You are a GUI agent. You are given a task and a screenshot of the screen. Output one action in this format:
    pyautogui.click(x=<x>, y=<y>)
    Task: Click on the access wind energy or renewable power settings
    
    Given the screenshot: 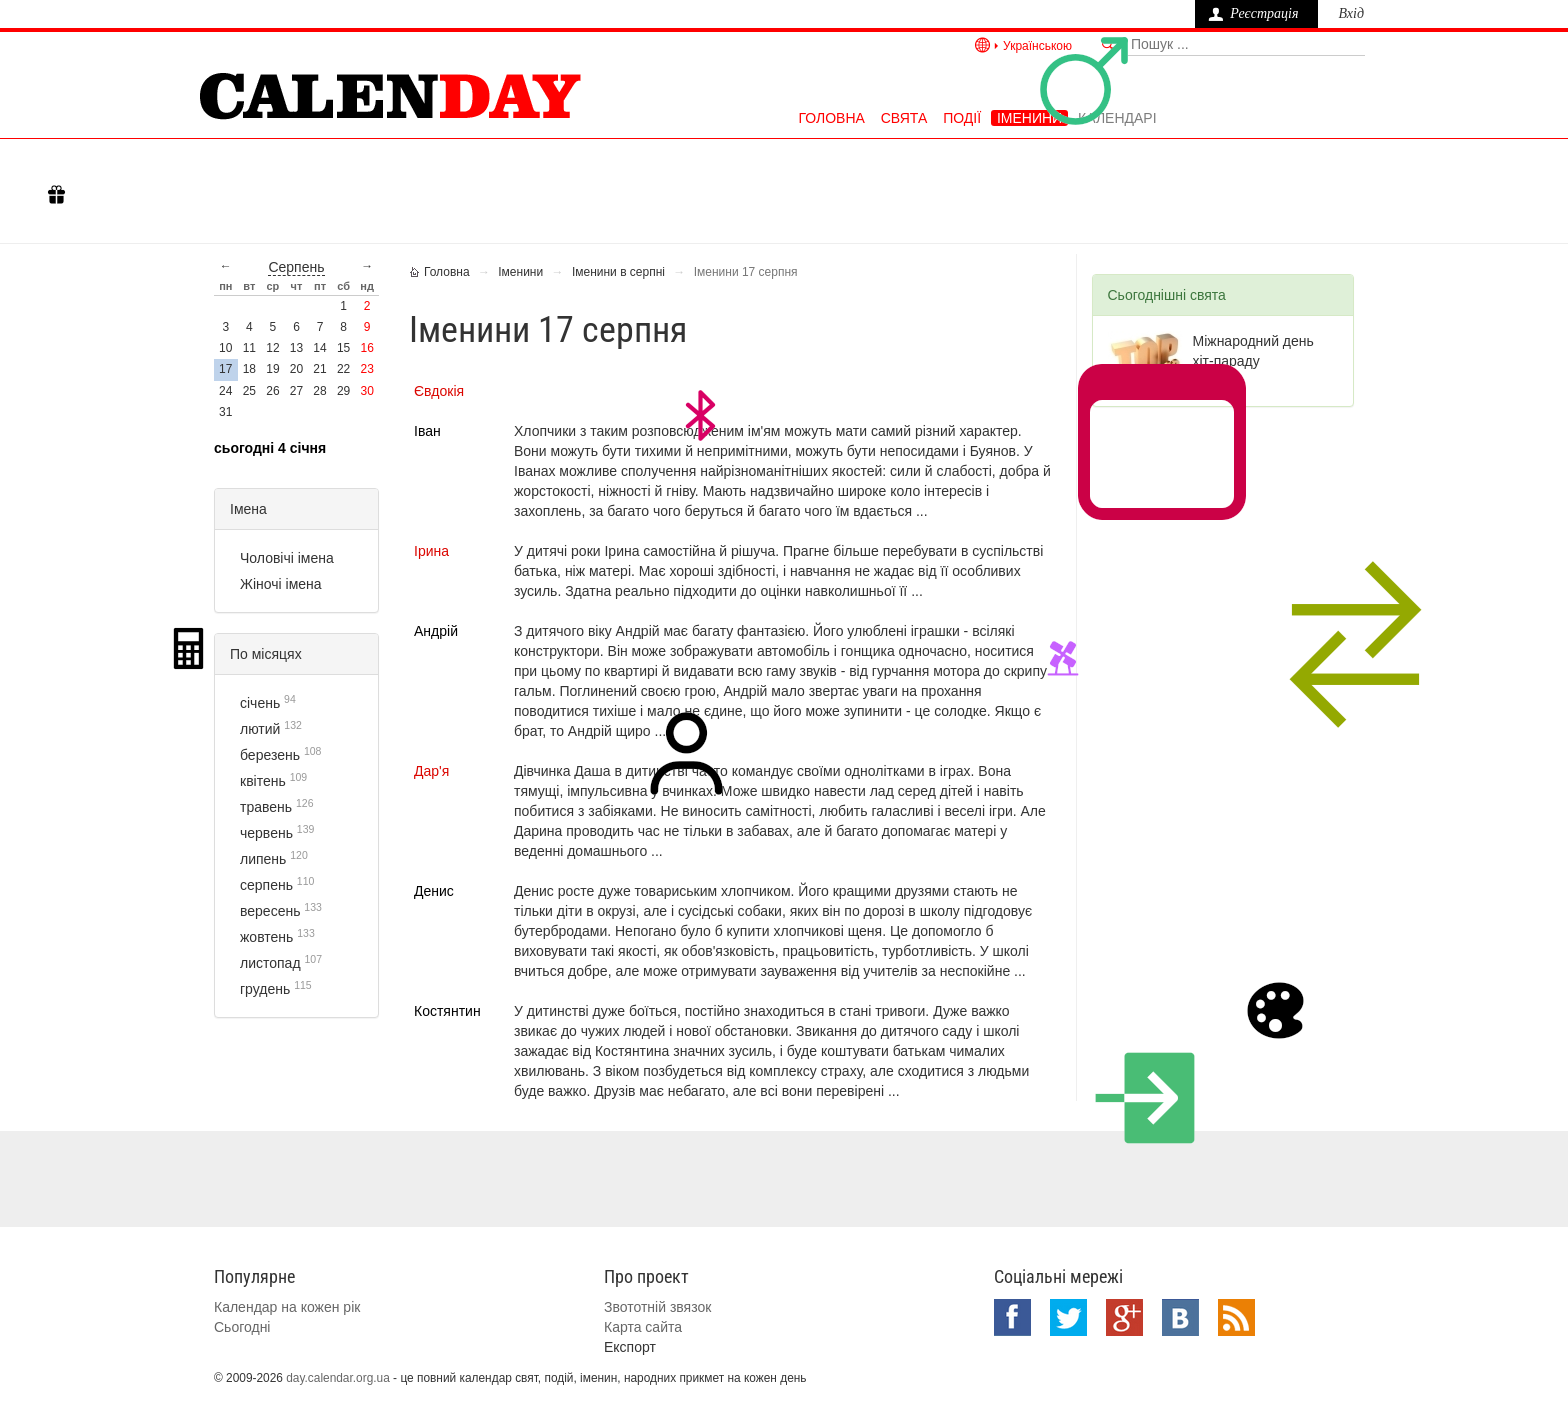 What is the action you would take?
    pyautogui.click(x=1063, y=659)
    